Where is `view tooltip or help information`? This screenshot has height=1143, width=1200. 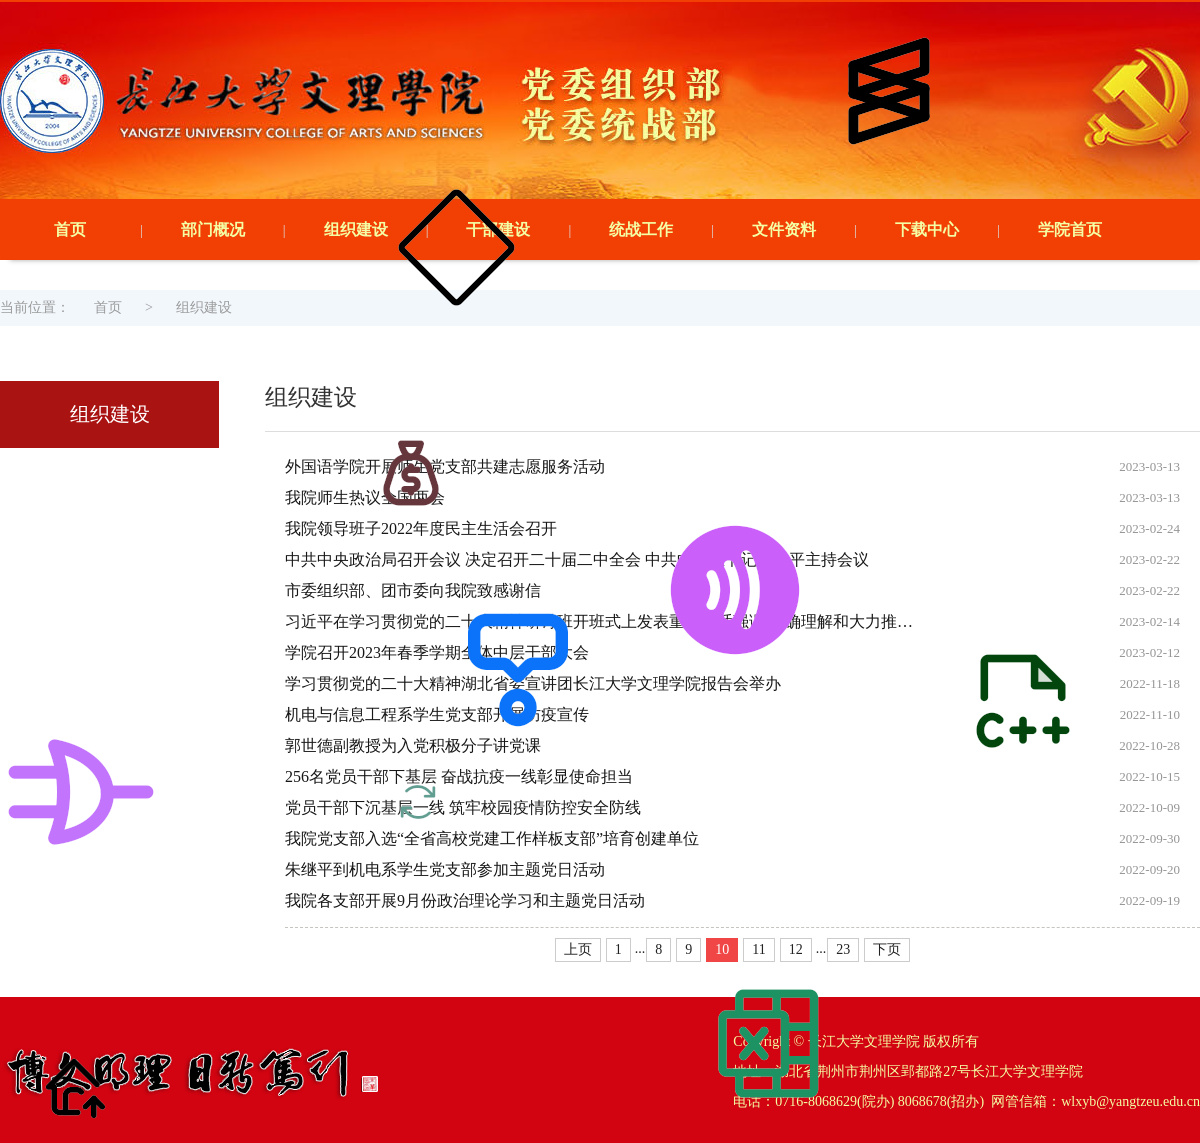
view tooltip or help information is located at coordinates (518, 670).